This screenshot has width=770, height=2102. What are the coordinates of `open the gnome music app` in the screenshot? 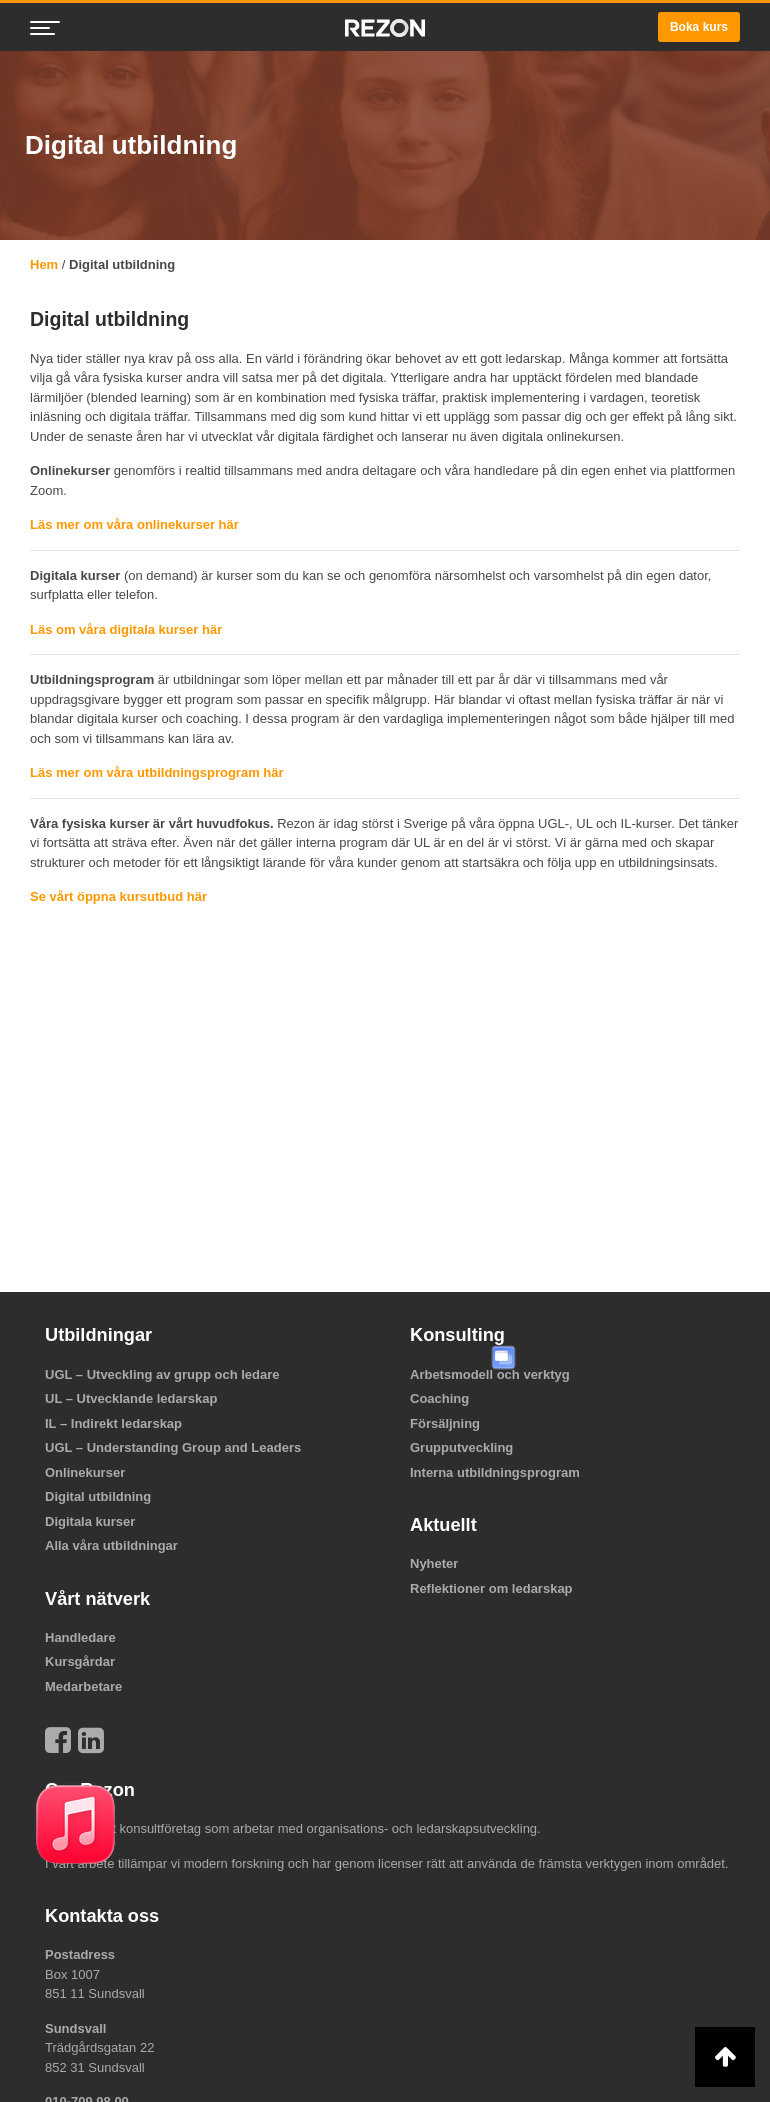 It's located at (75, 1824).